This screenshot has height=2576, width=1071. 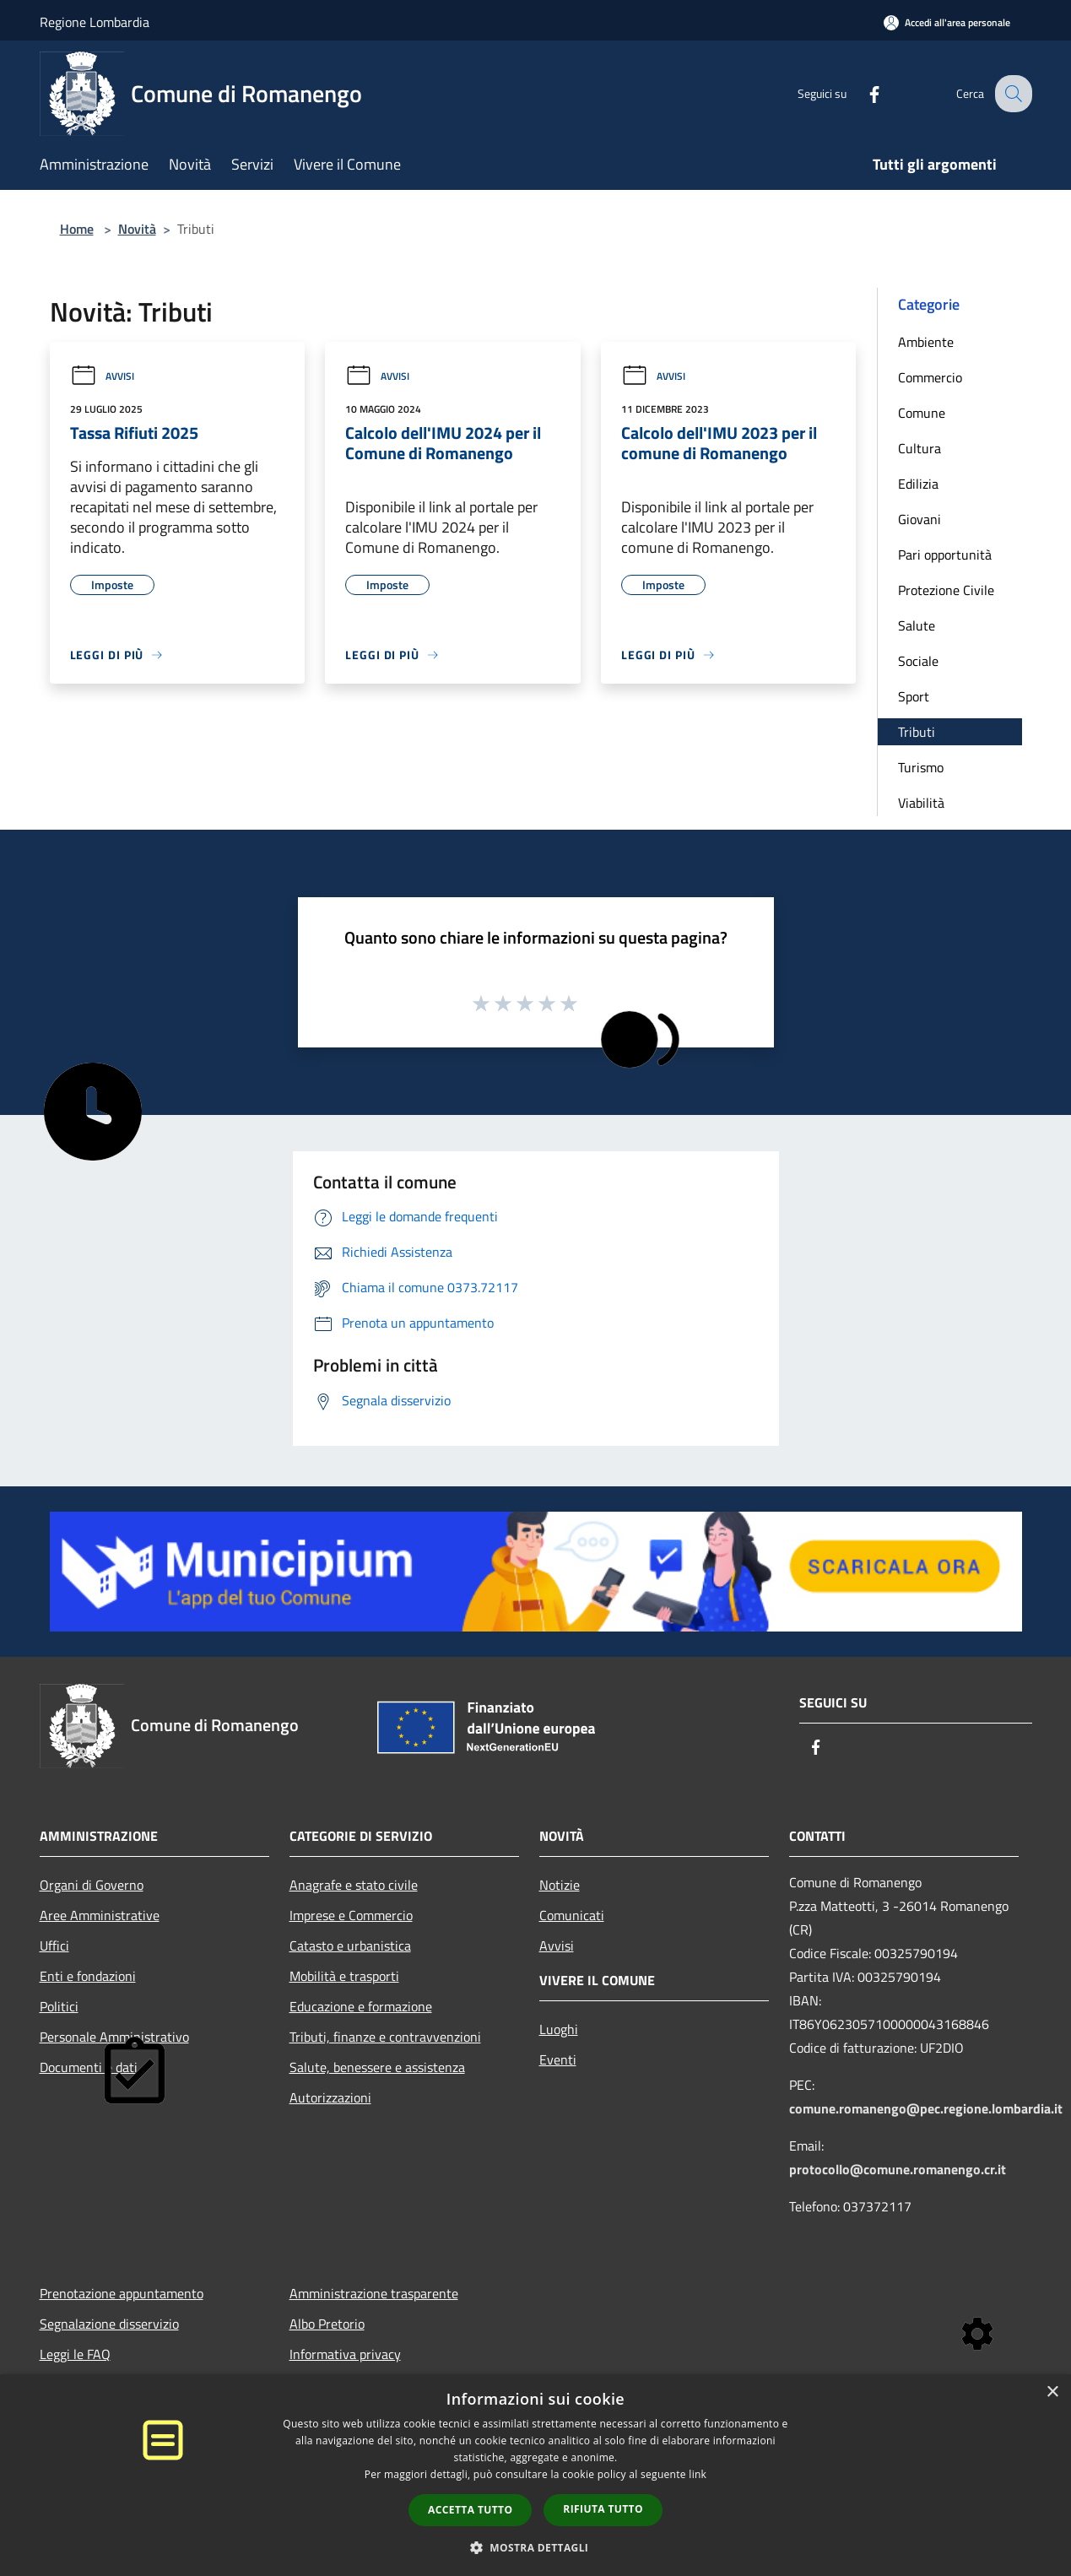 What do you see at coordinates (93, 1112) in the screenshot?
I see `view time or clock settings` at bounding box center [93, 1112].